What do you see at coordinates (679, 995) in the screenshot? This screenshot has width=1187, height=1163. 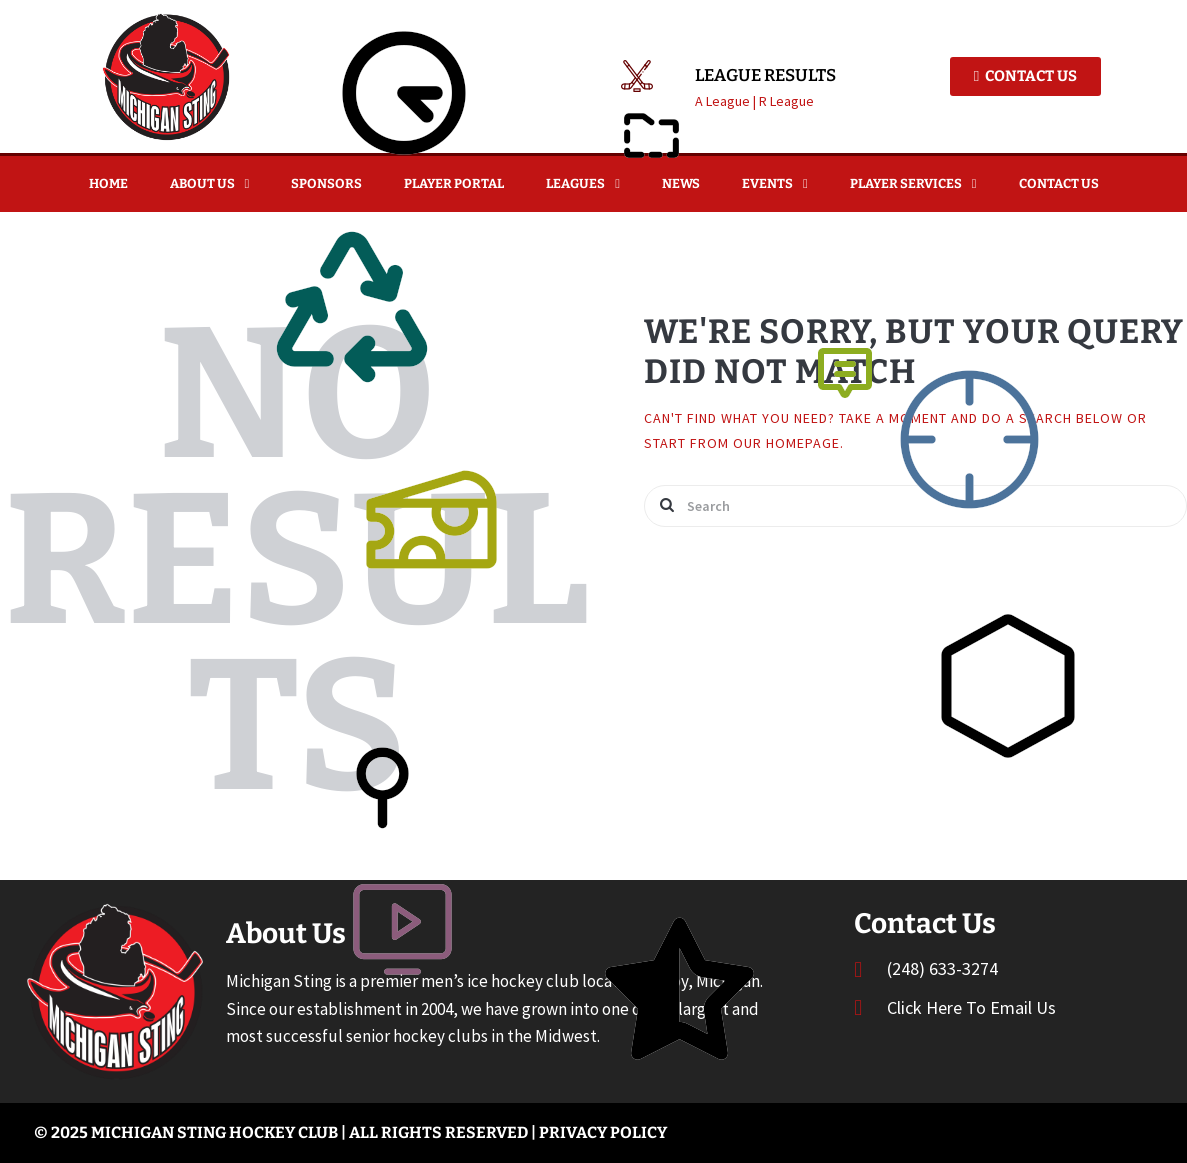 I see `indicates a partial or half rating` at bounding box center [679, 995].